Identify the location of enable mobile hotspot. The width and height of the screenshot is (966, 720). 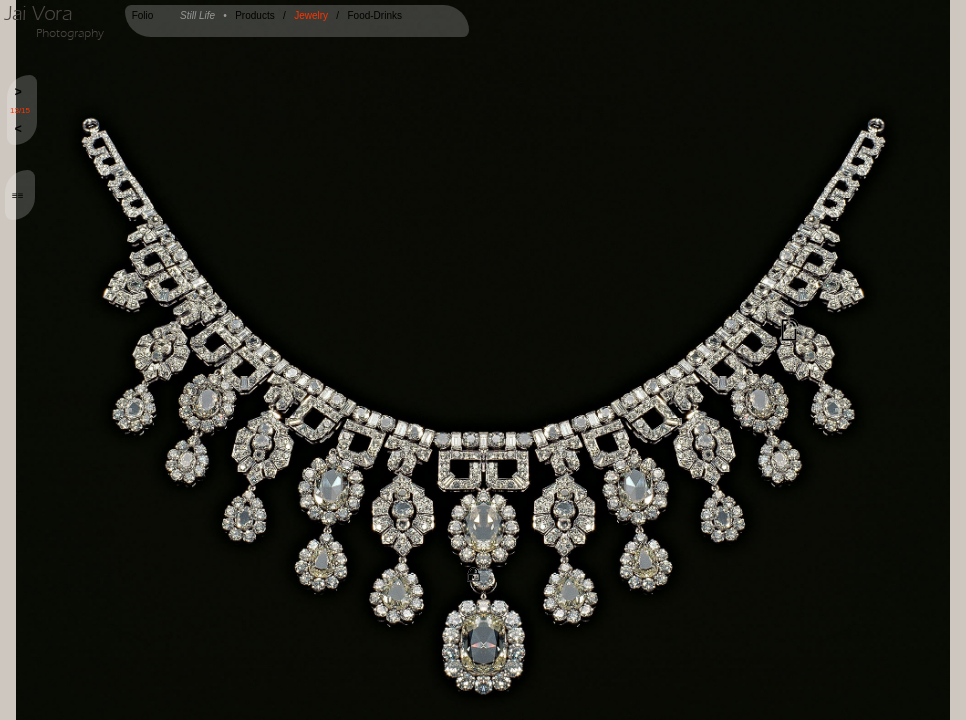
(789, 330).